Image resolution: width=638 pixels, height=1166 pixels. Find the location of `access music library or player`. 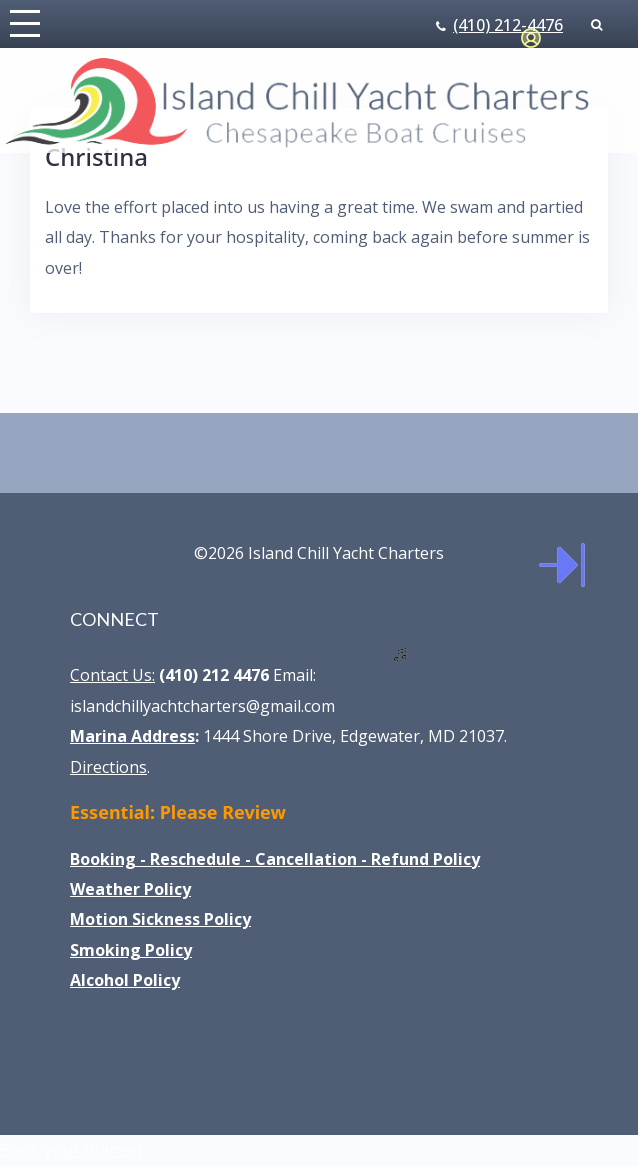

access music library or player is located at coordinates (401, 655).